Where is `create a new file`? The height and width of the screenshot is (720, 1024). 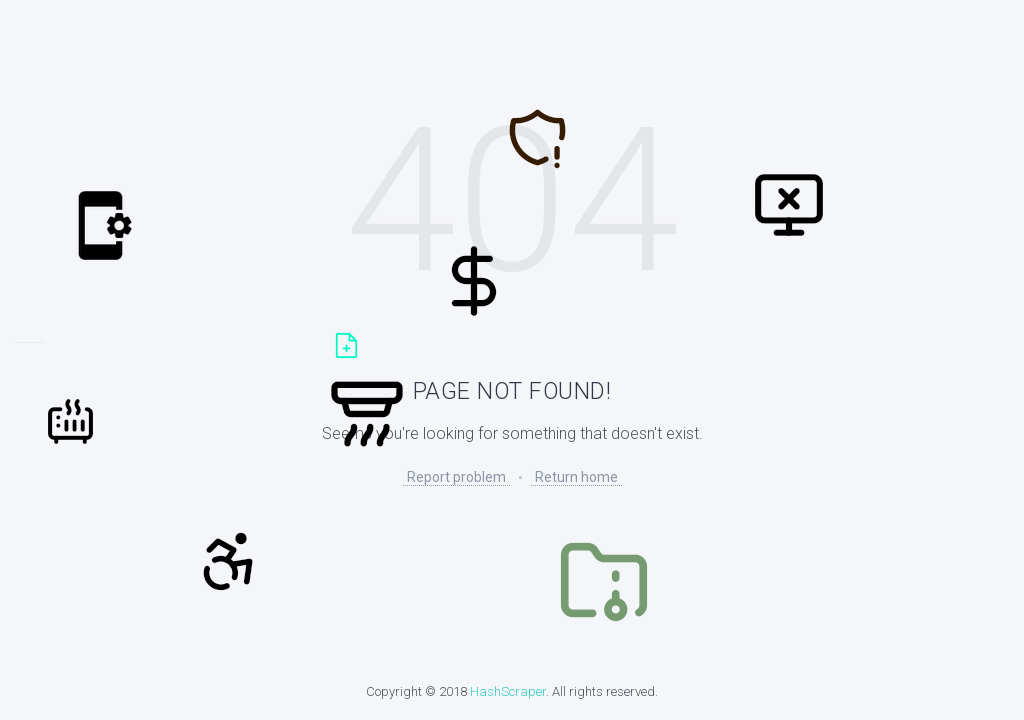 create a new file is located at coordinates (346, 345).